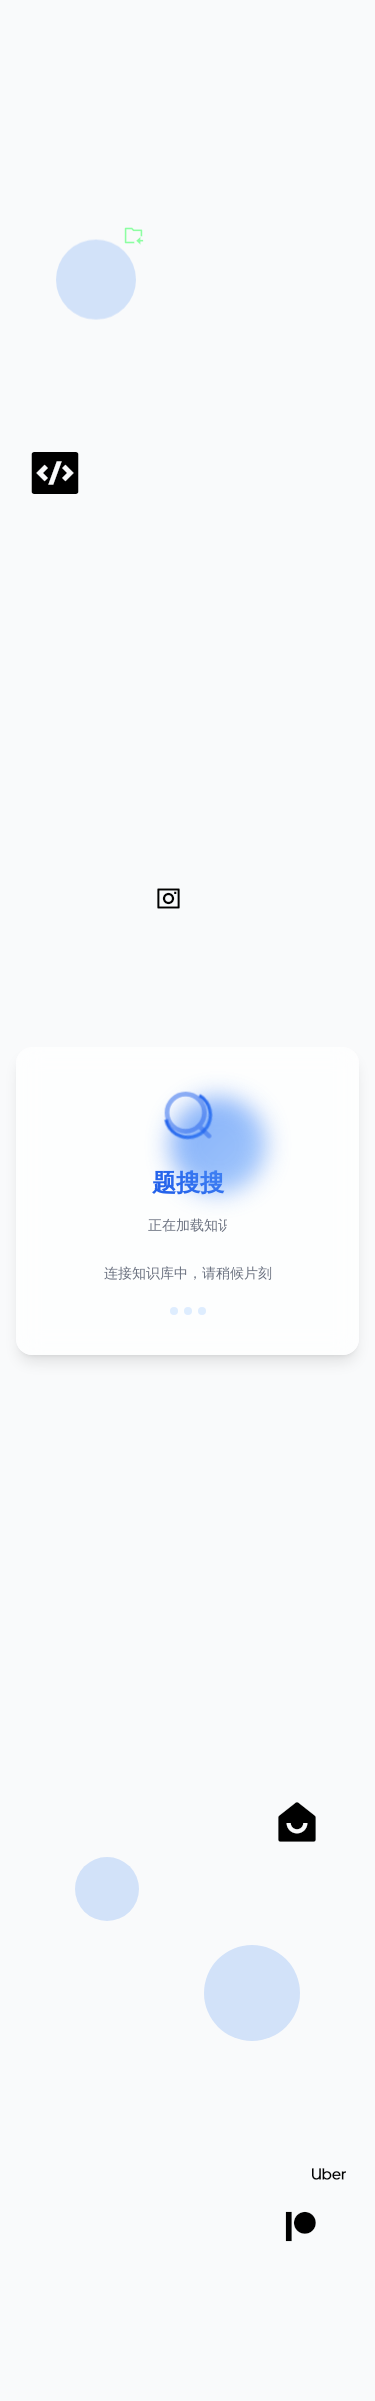 The width and height of the screenshot is (375, 2401). What do you see at coordinates (329, 2174) in the screenshot?
I see `open the Uber app` at bounding box center [329, 2174].